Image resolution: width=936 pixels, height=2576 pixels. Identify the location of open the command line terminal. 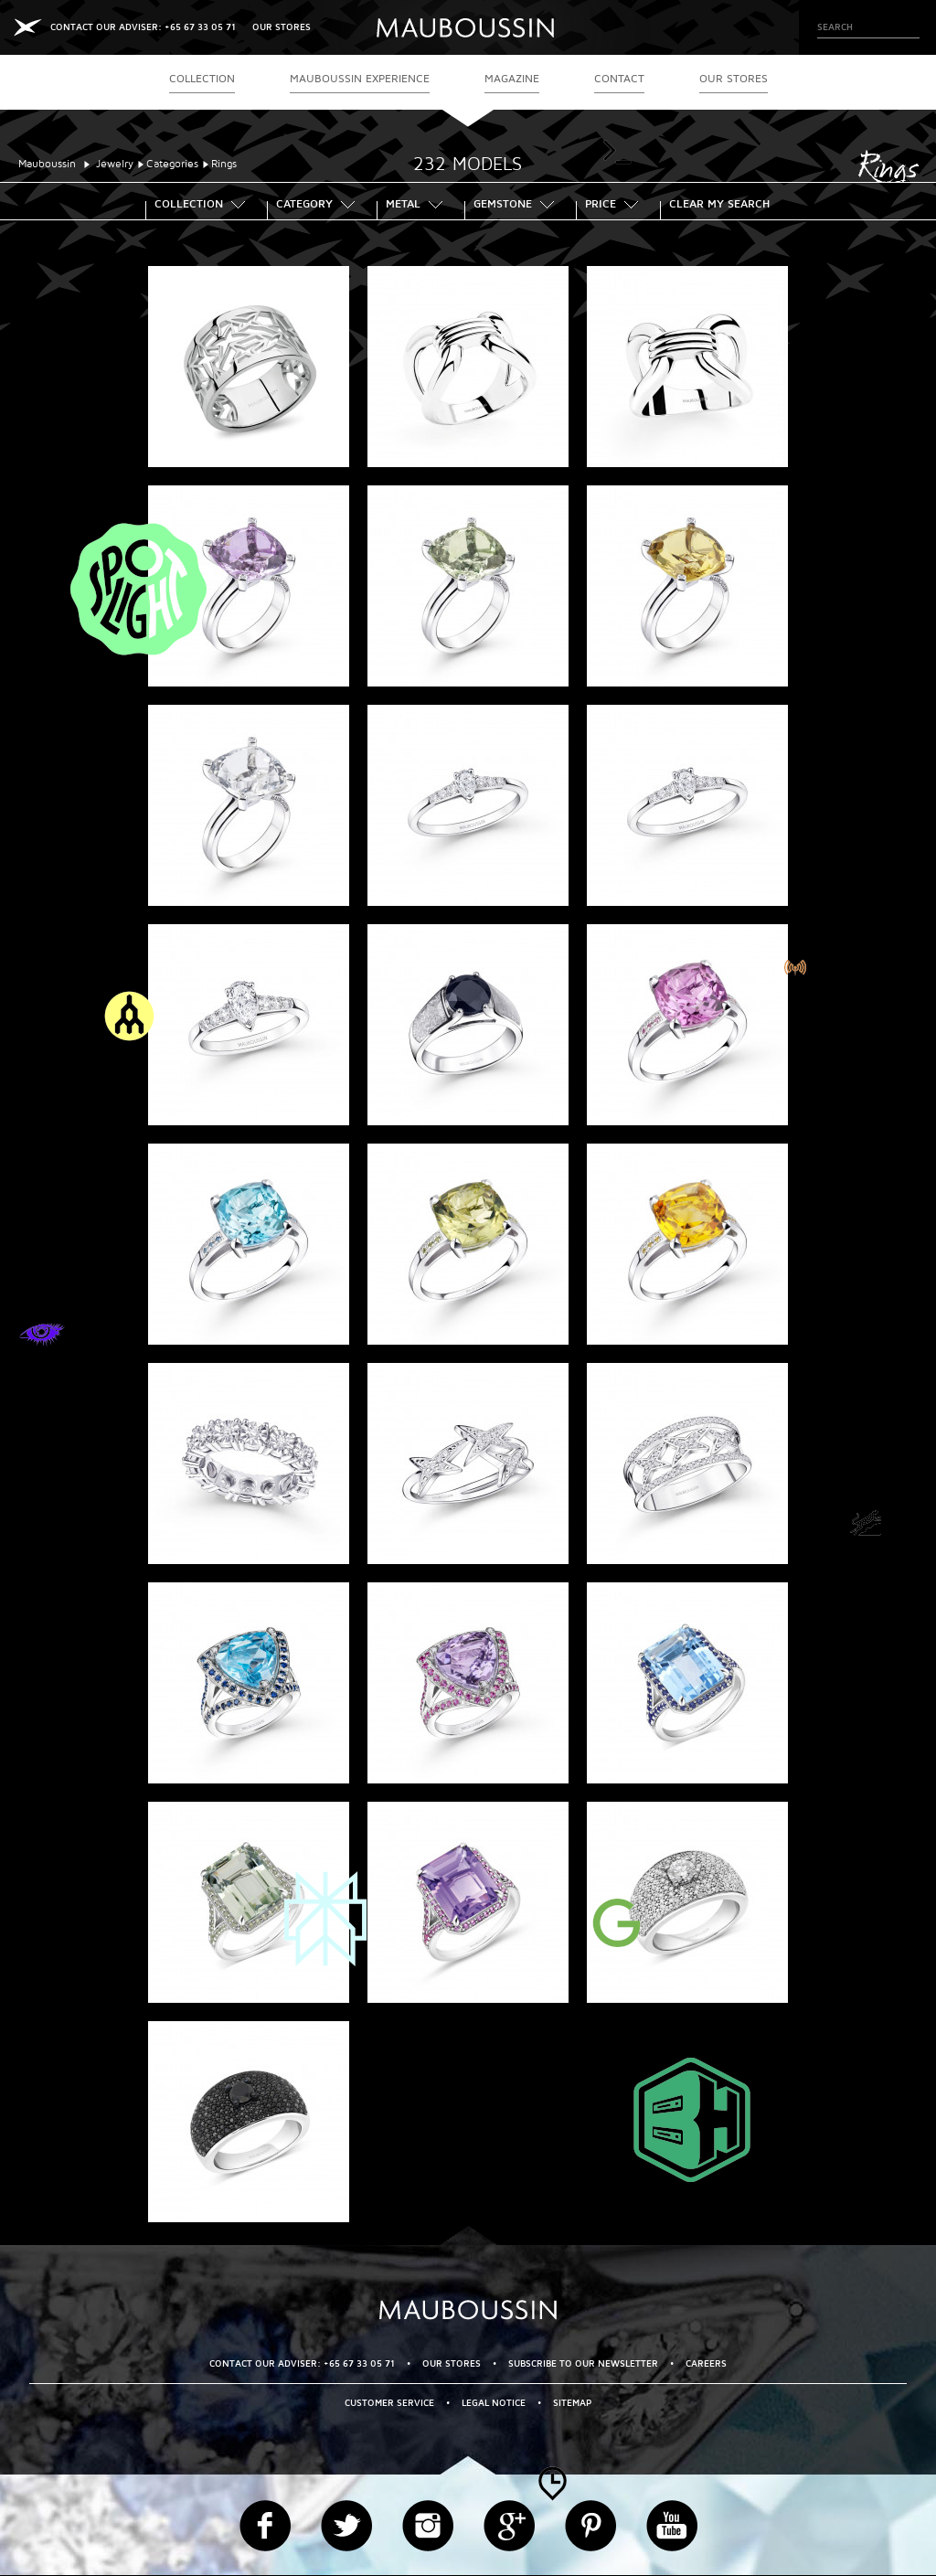
(617, 150).